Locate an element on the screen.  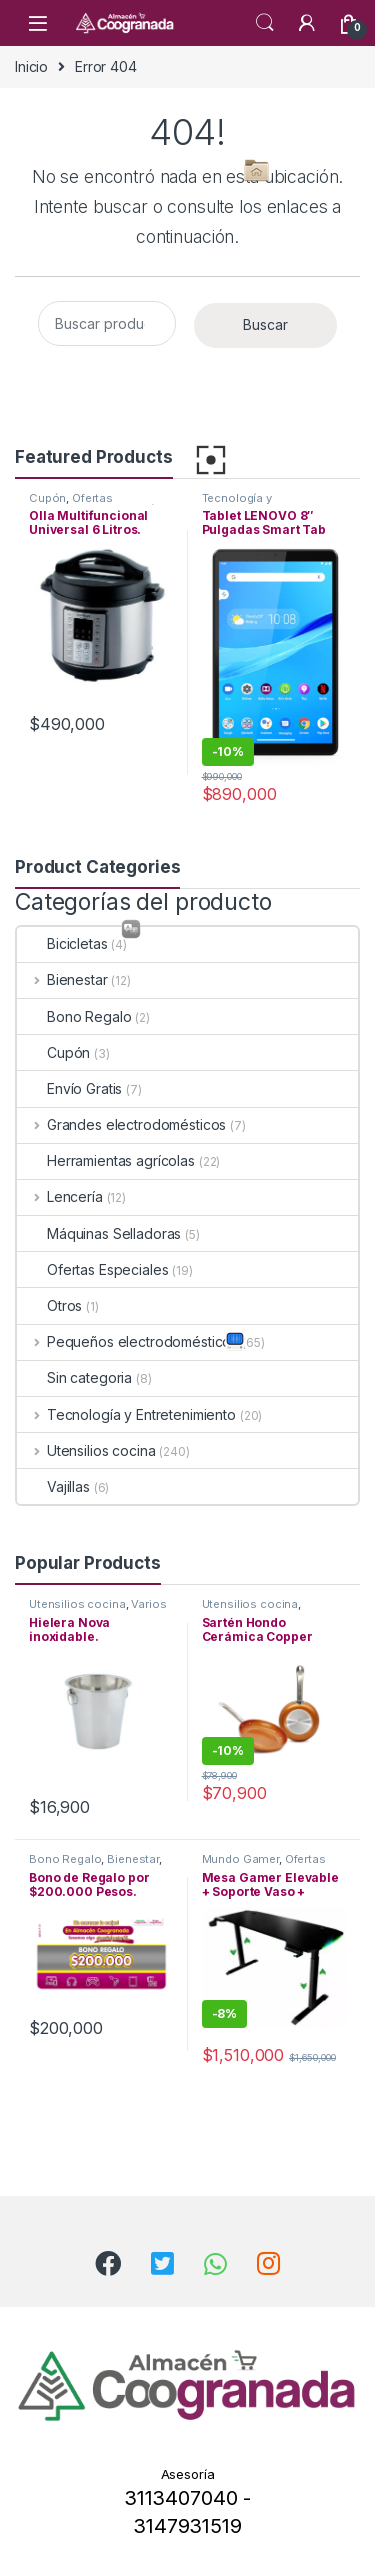
open nostalgia app is located at coordinates (235, 1341).